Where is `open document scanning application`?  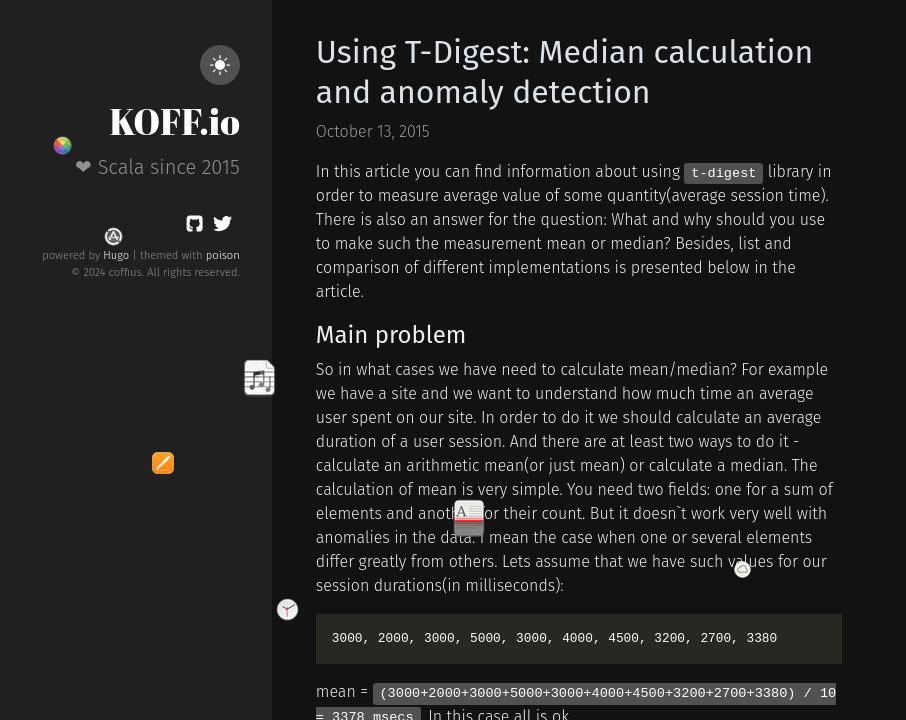 open document scanning application is located at coordinates (469, 518).